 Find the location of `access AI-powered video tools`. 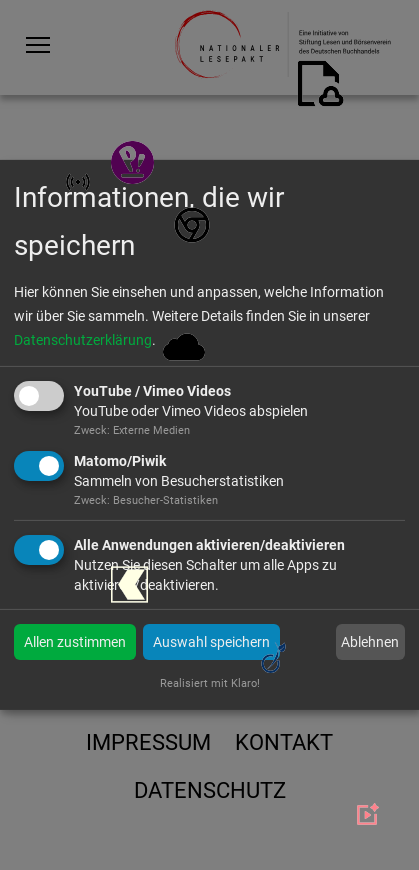

access AI-powered video tools is located at coordinates (367, 815).